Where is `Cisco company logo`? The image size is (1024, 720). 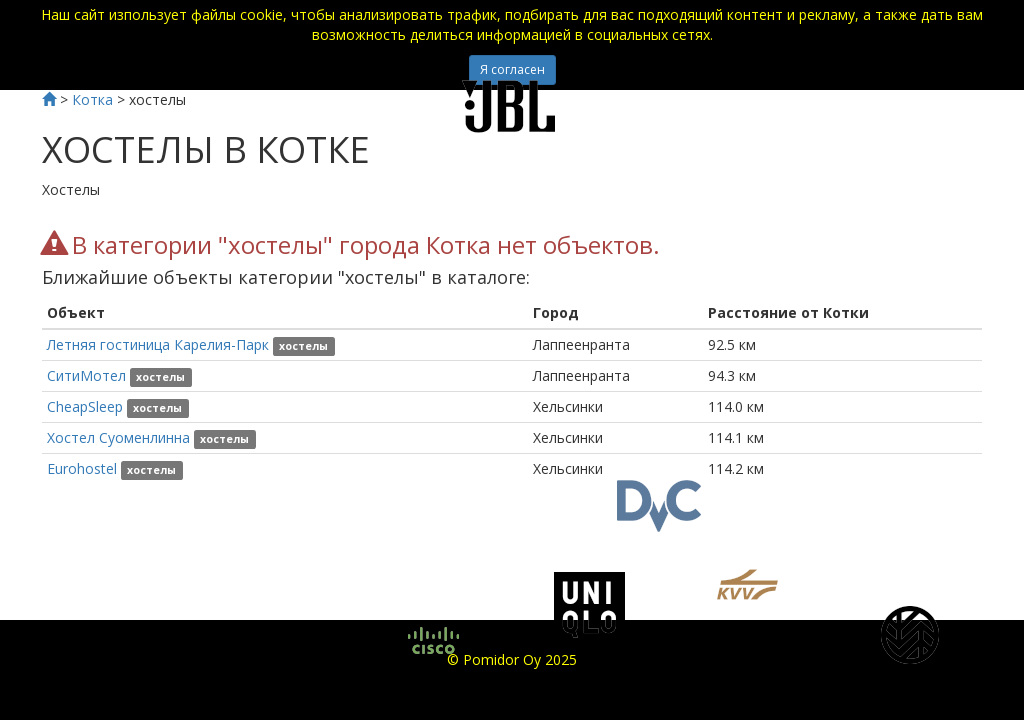 Cisco company logo is located at coordinates (433, 640).